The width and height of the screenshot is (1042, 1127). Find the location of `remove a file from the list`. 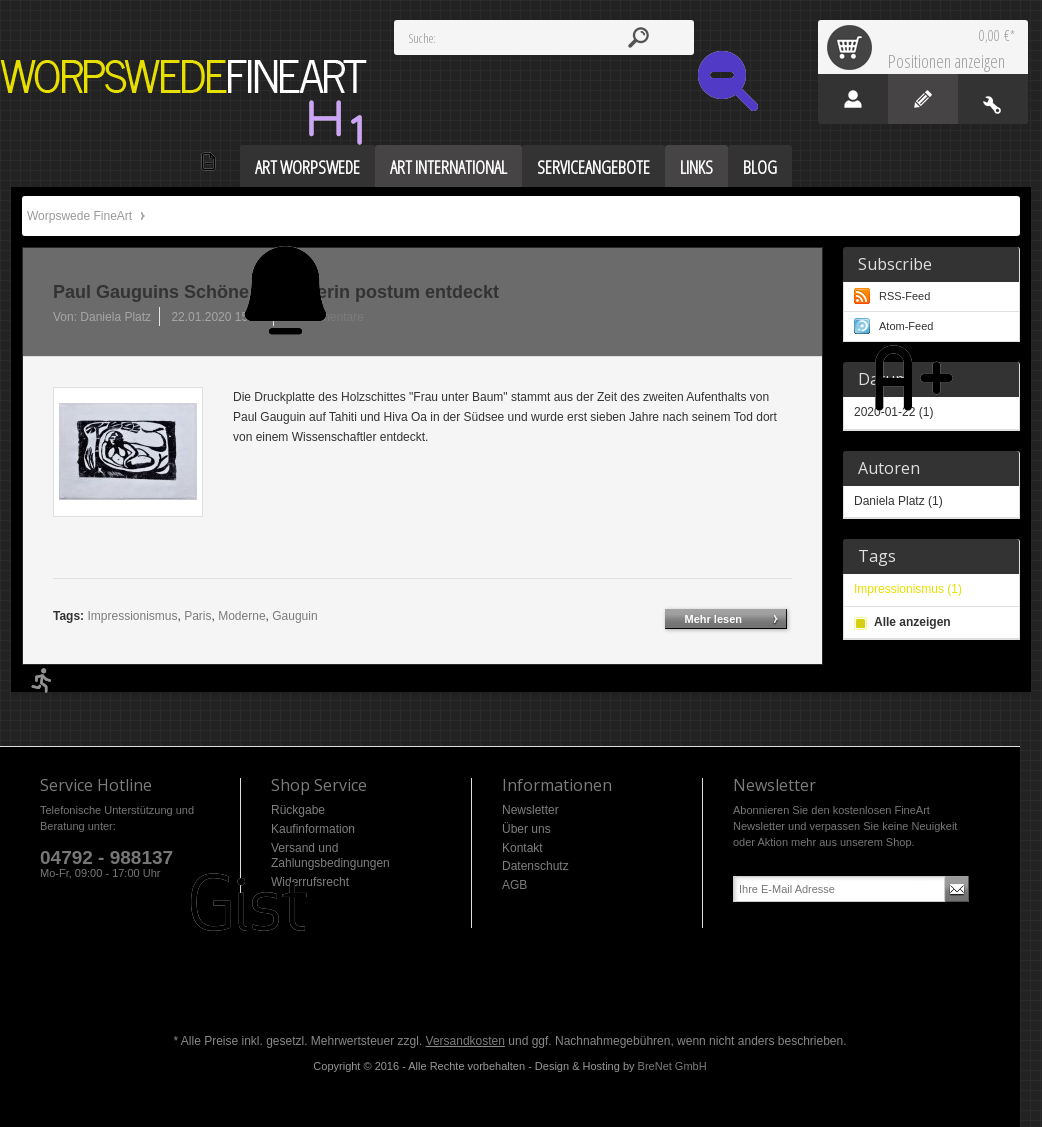

remove a file from the list is located at coordinates (208, 161).